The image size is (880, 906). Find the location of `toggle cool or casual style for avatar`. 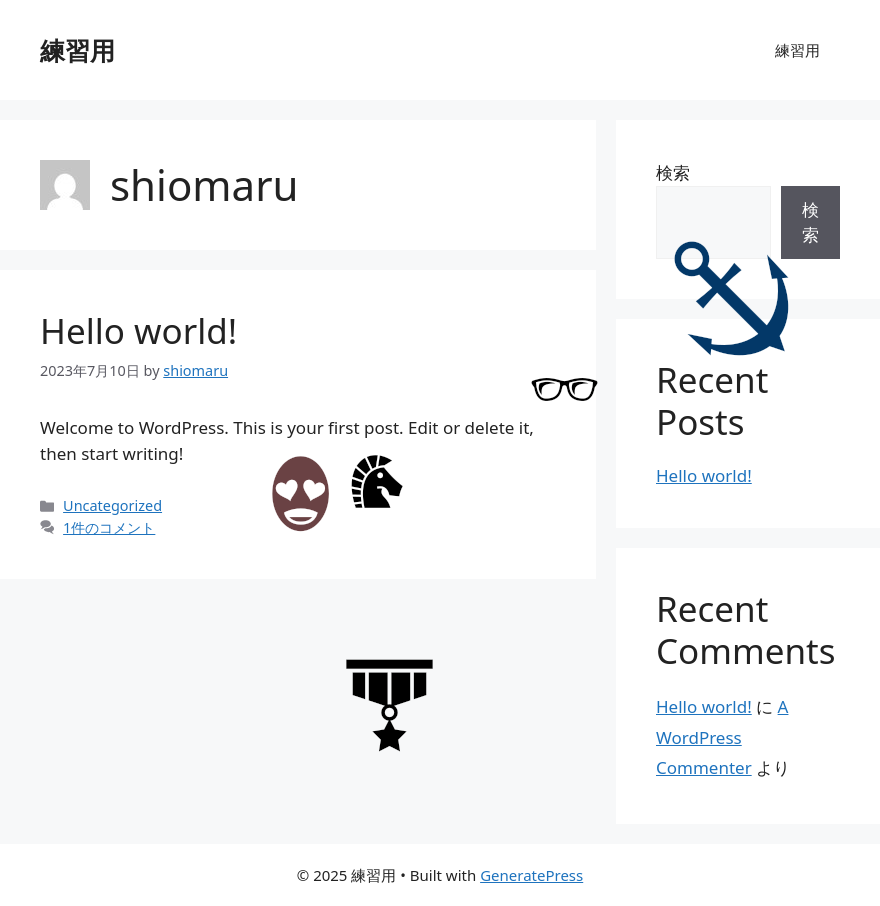

toggle cool or casual style for avatar is located at coordinates (564, 389).